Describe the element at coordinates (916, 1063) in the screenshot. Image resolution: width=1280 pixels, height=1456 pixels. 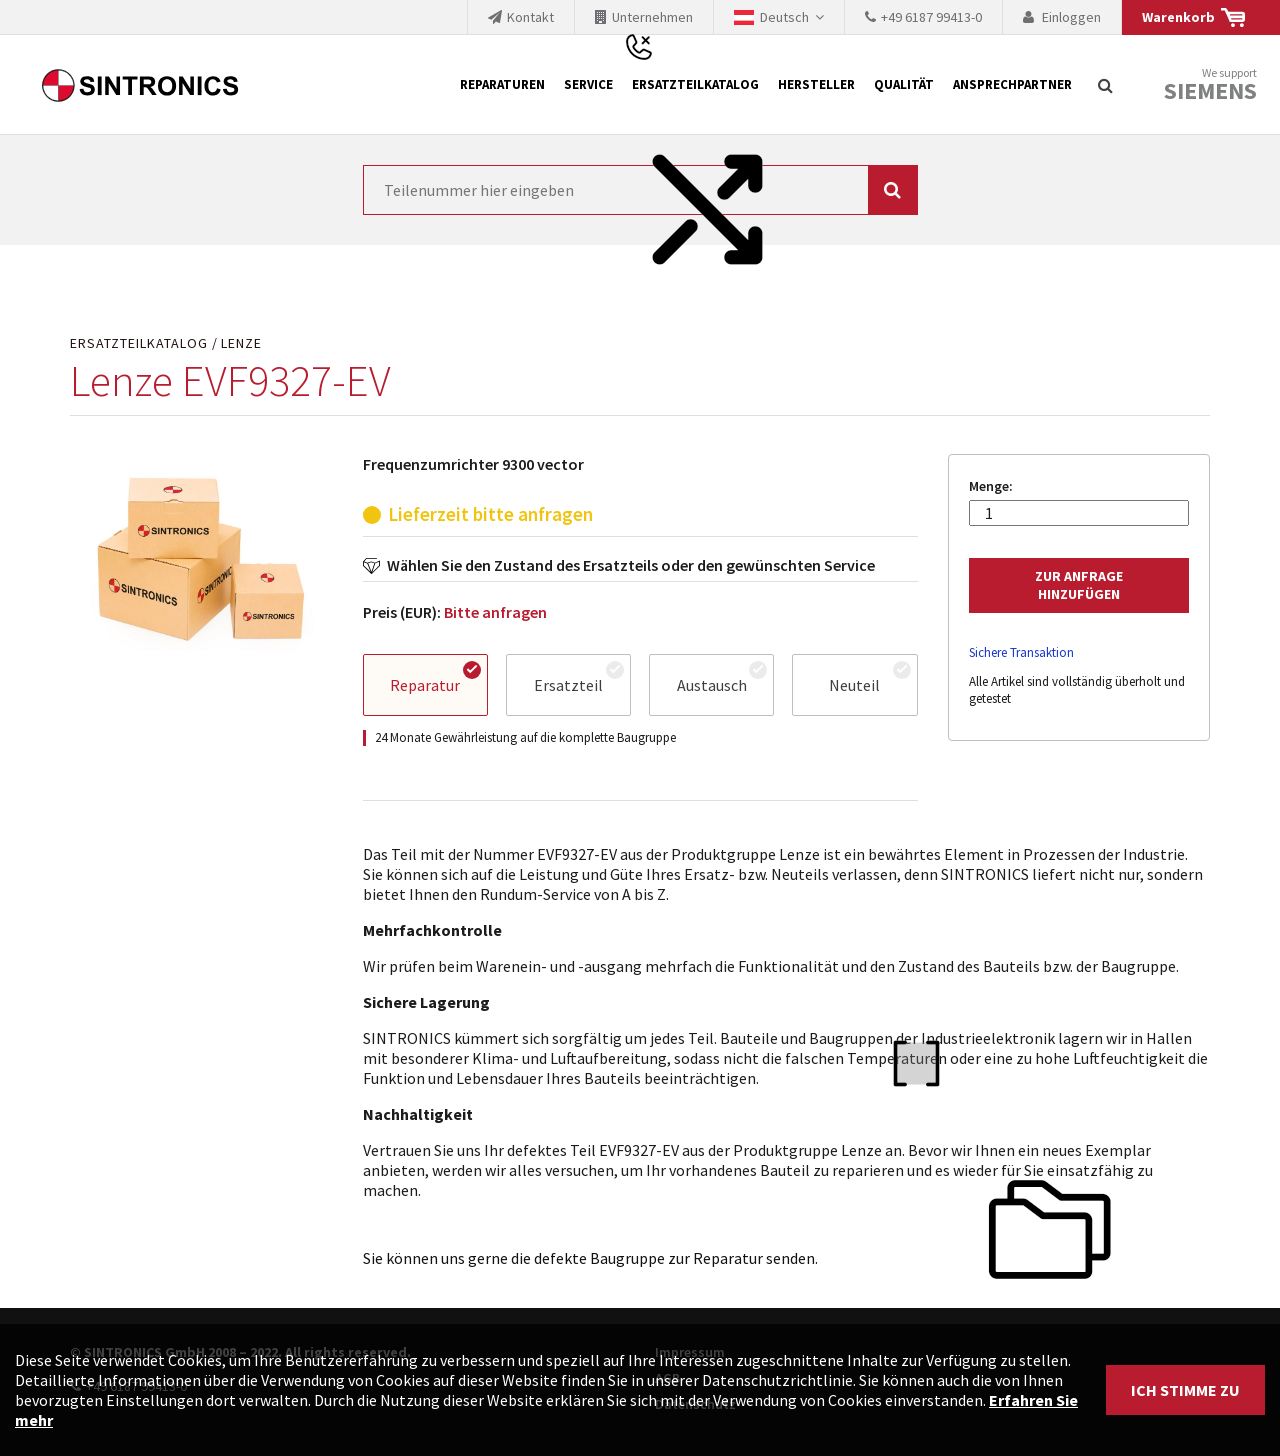
I see `view or edit code snippets` at that location.